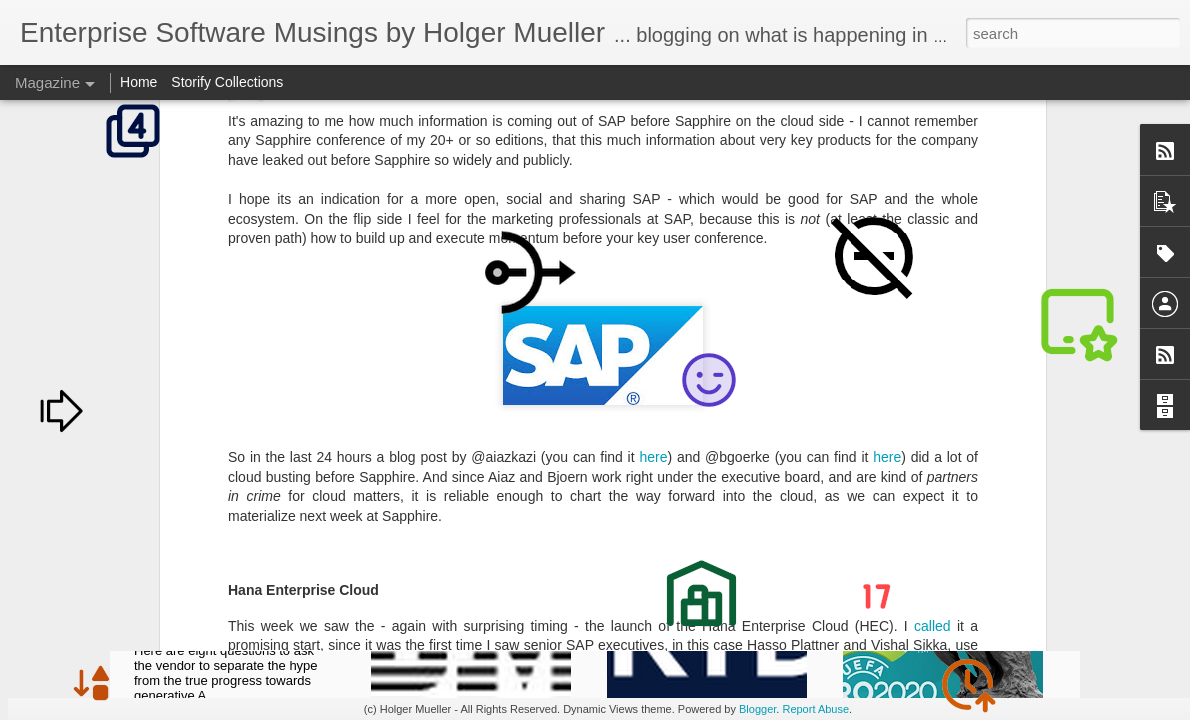 The image size is (1190, 720). I want to click on do not disturb mode is disabled, so click(874, 256).